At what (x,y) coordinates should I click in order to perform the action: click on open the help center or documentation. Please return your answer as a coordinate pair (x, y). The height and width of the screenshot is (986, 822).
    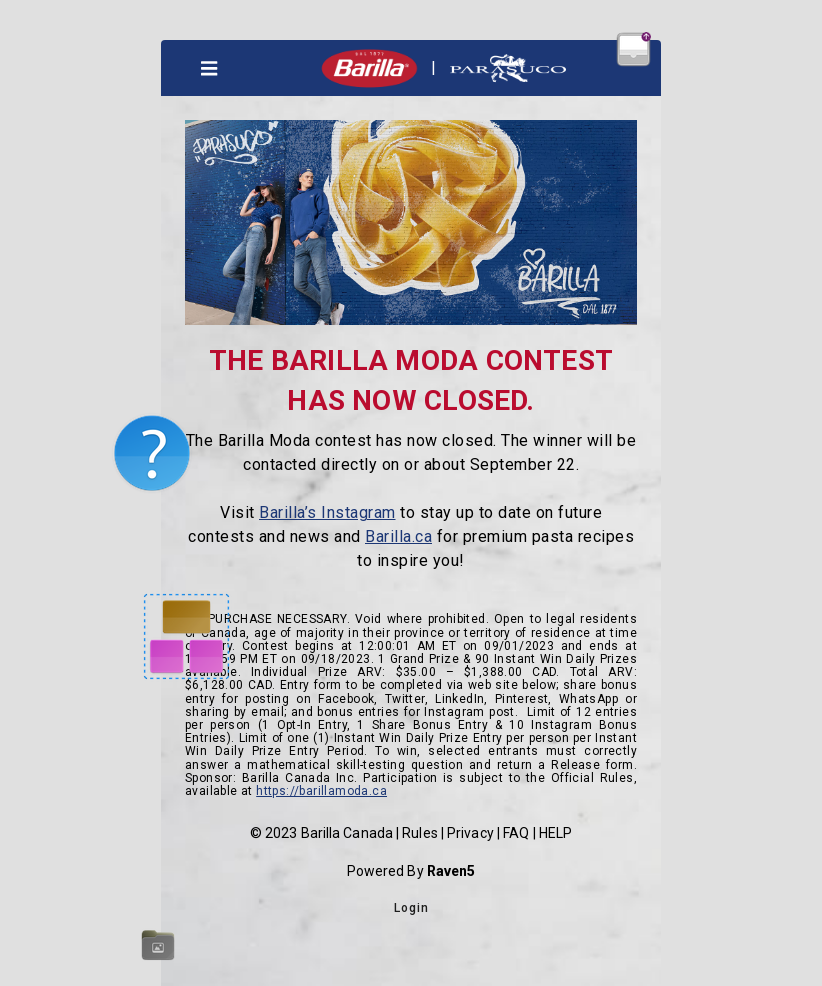
    Looking at the image, I should click on (152, 453).